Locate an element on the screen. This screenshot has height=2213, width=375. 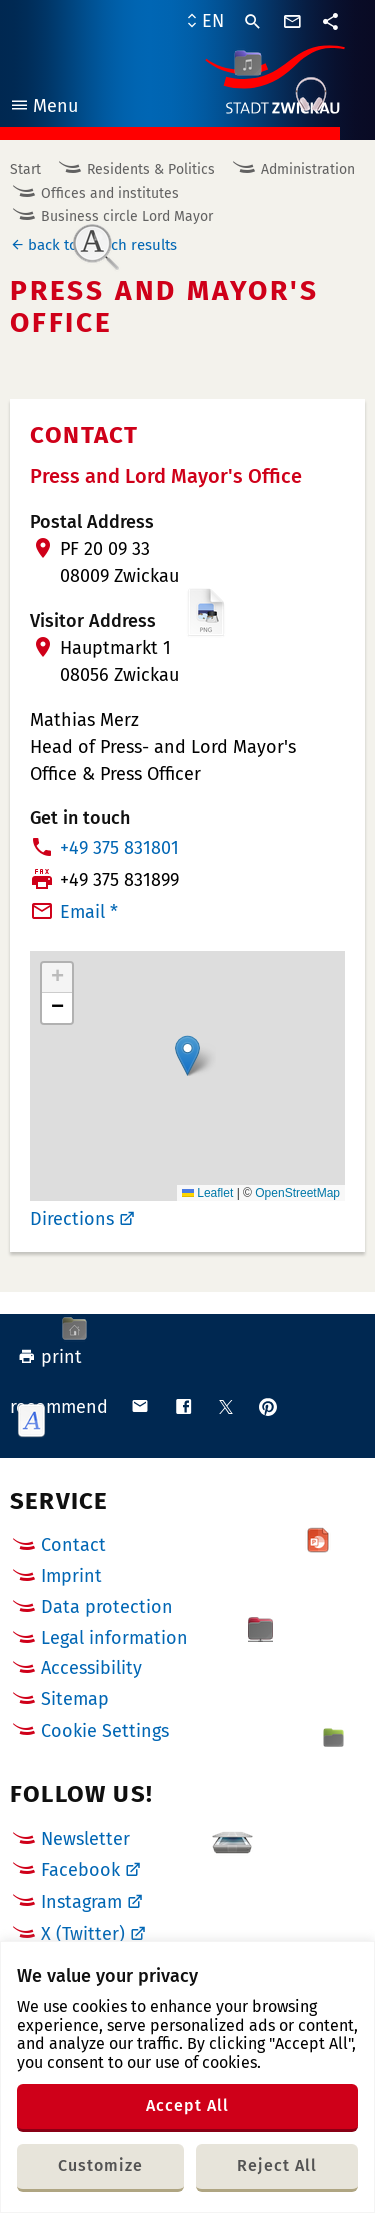
a PowerPoint slideshow file is located at coordinates (318, 1540).